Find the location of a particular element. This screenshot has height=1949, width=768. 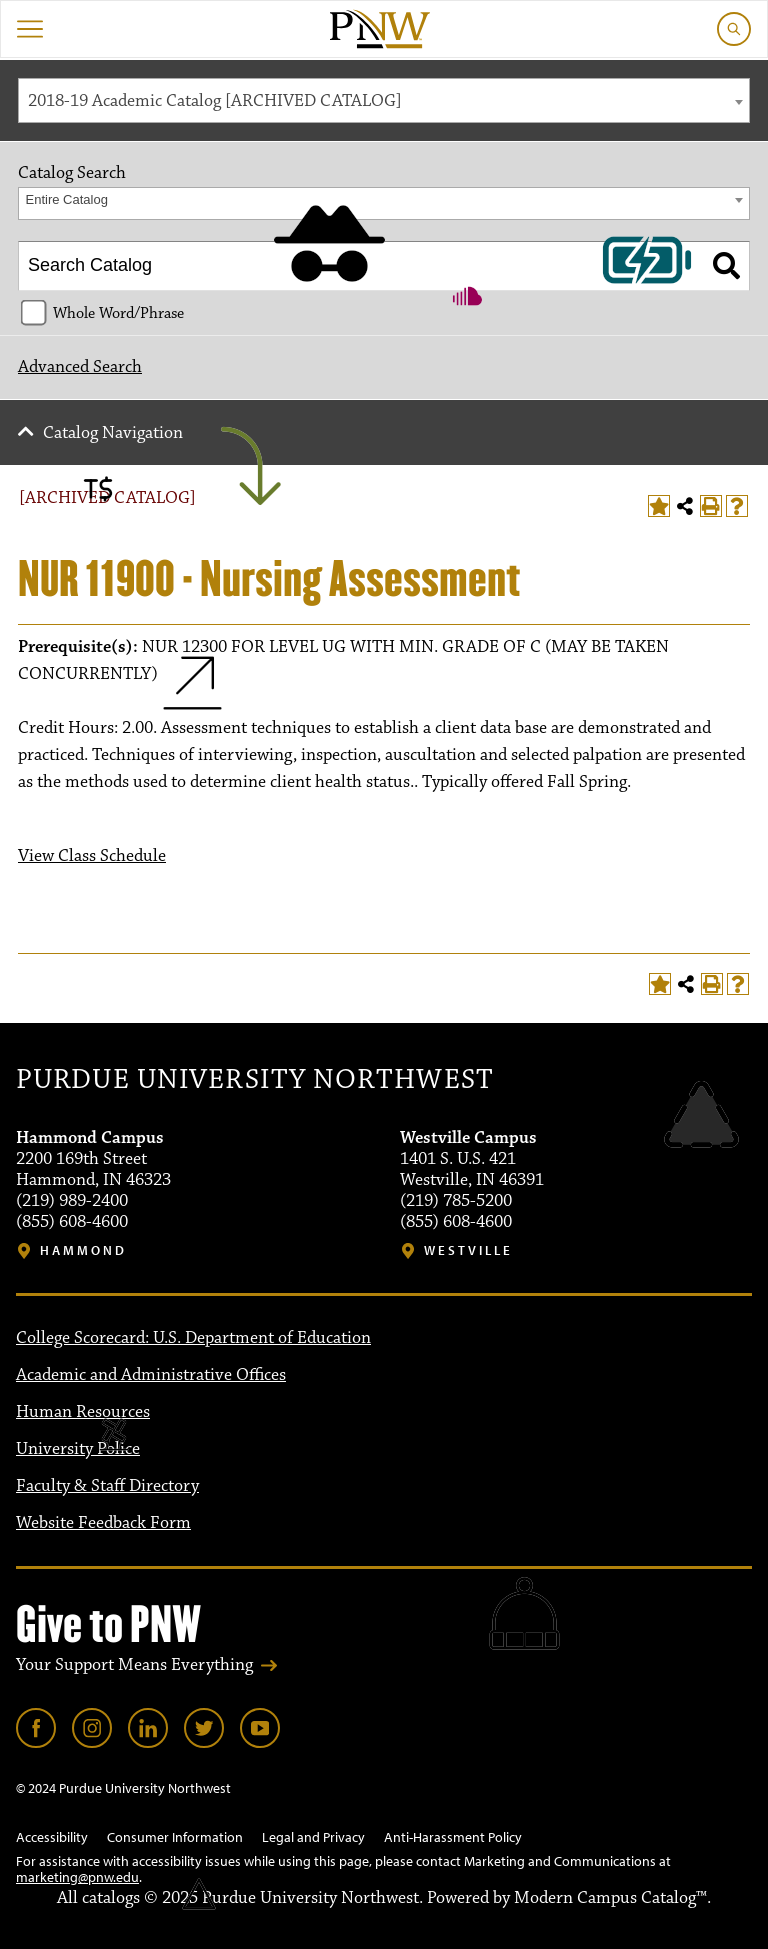

indicates renewable or wind energy options is located at coordinates (114, 1435).